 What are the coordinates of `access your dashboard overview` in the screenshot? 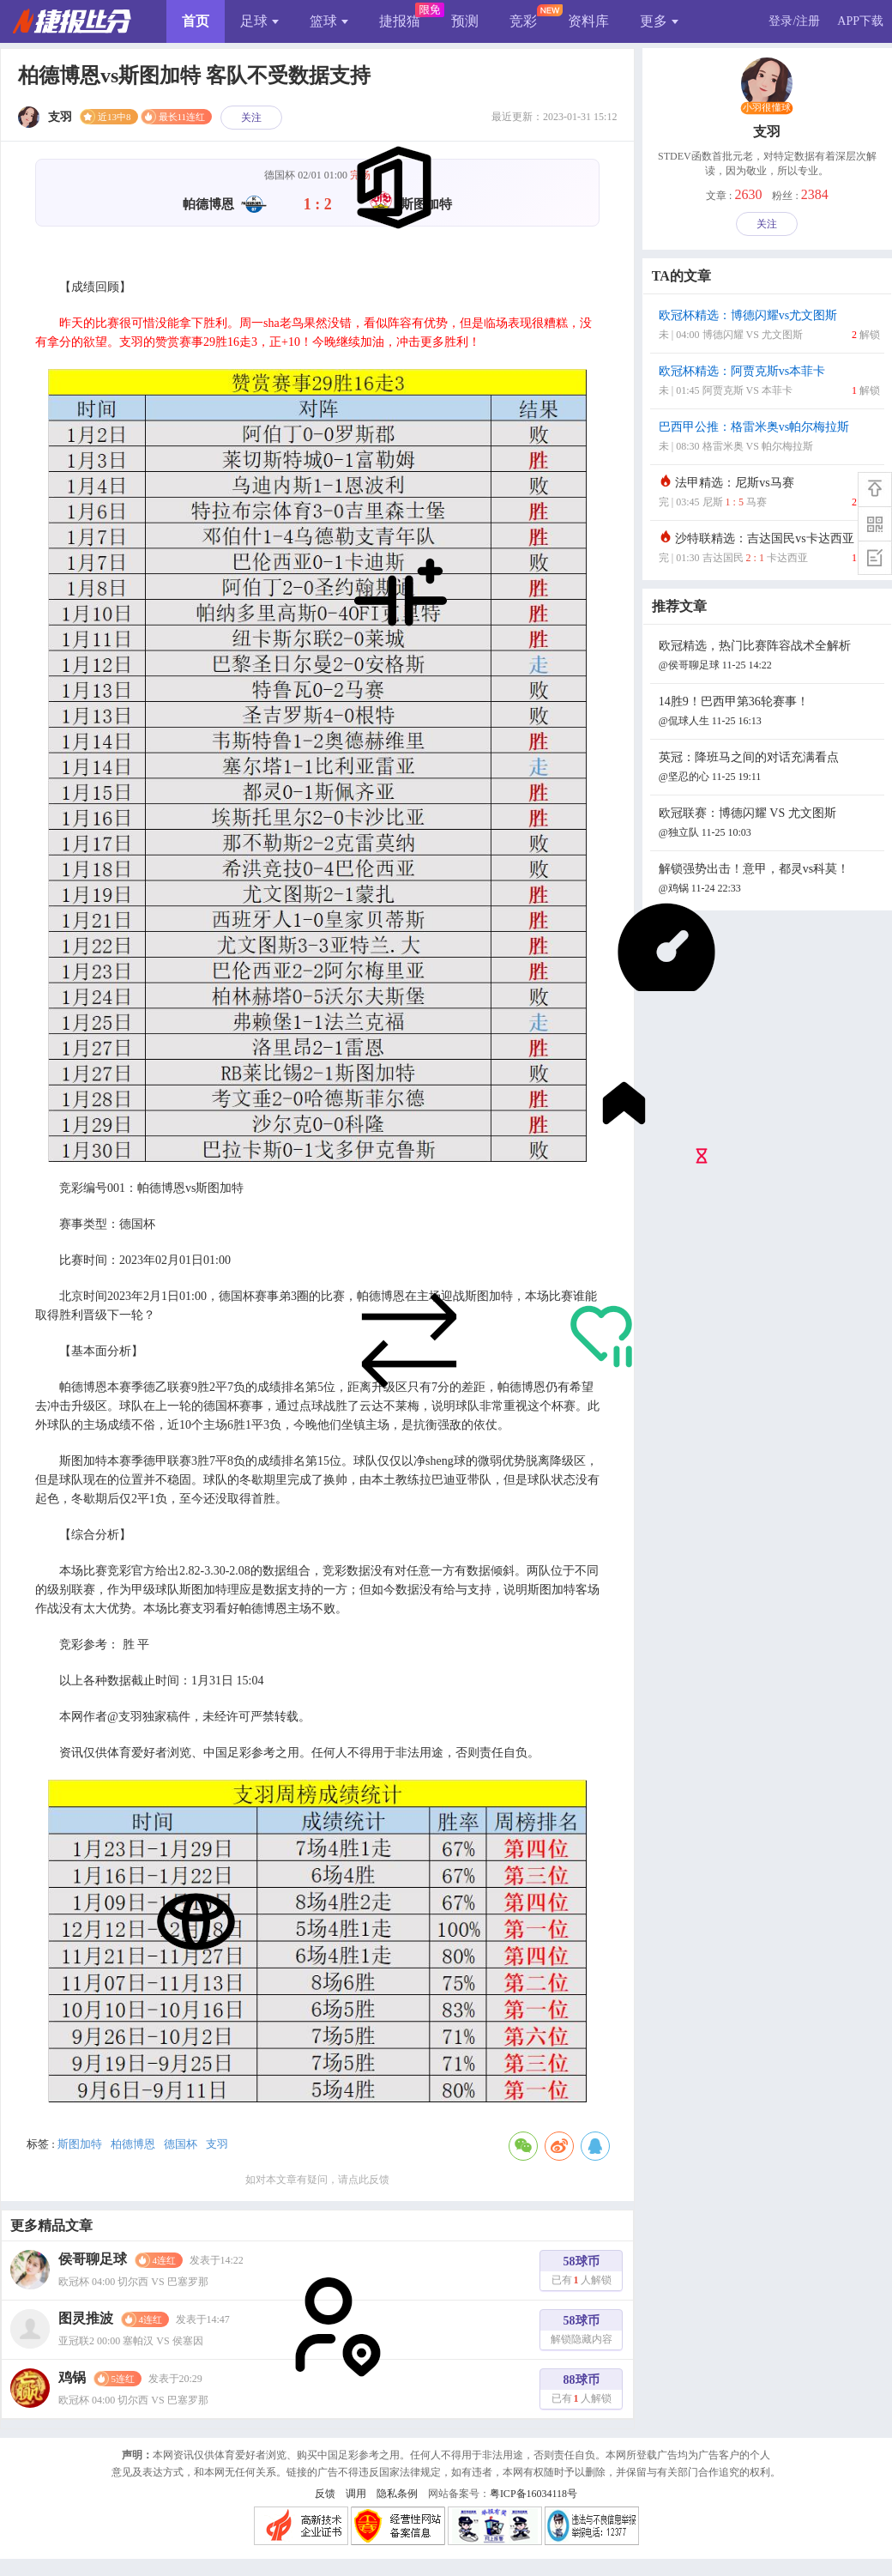 It's located at (666, 947).